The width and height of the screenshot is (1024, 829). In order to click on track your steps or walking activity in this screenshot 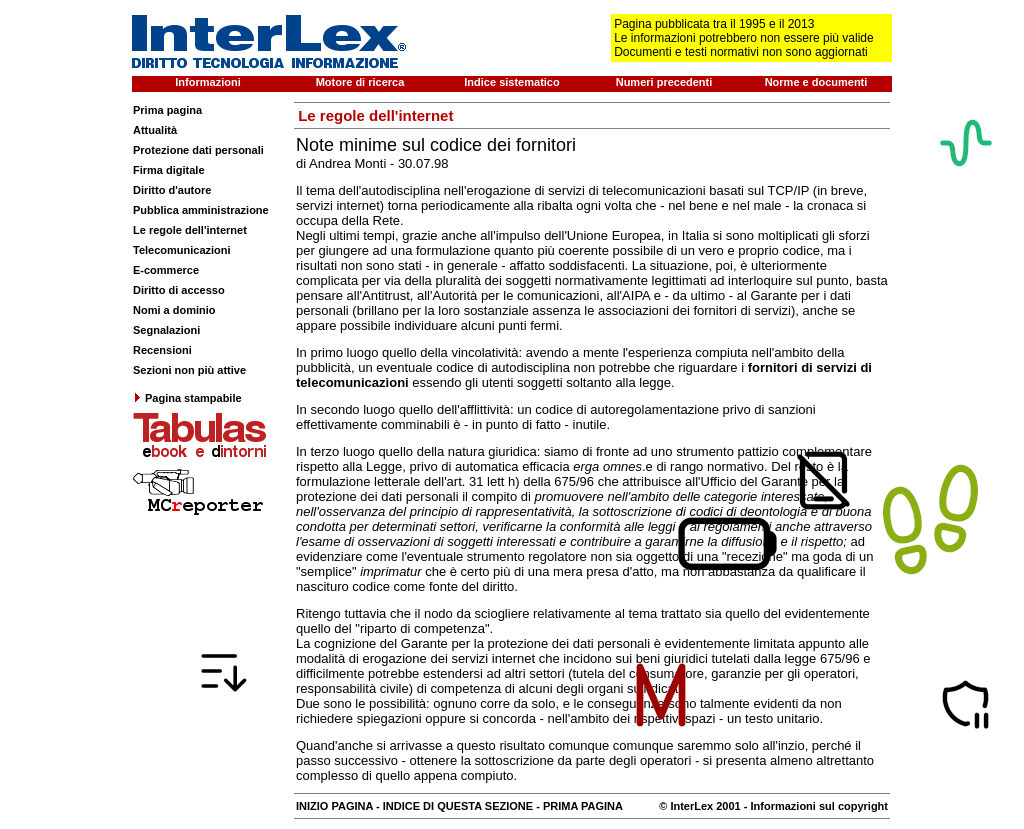, I will do `click(930, 519)`.